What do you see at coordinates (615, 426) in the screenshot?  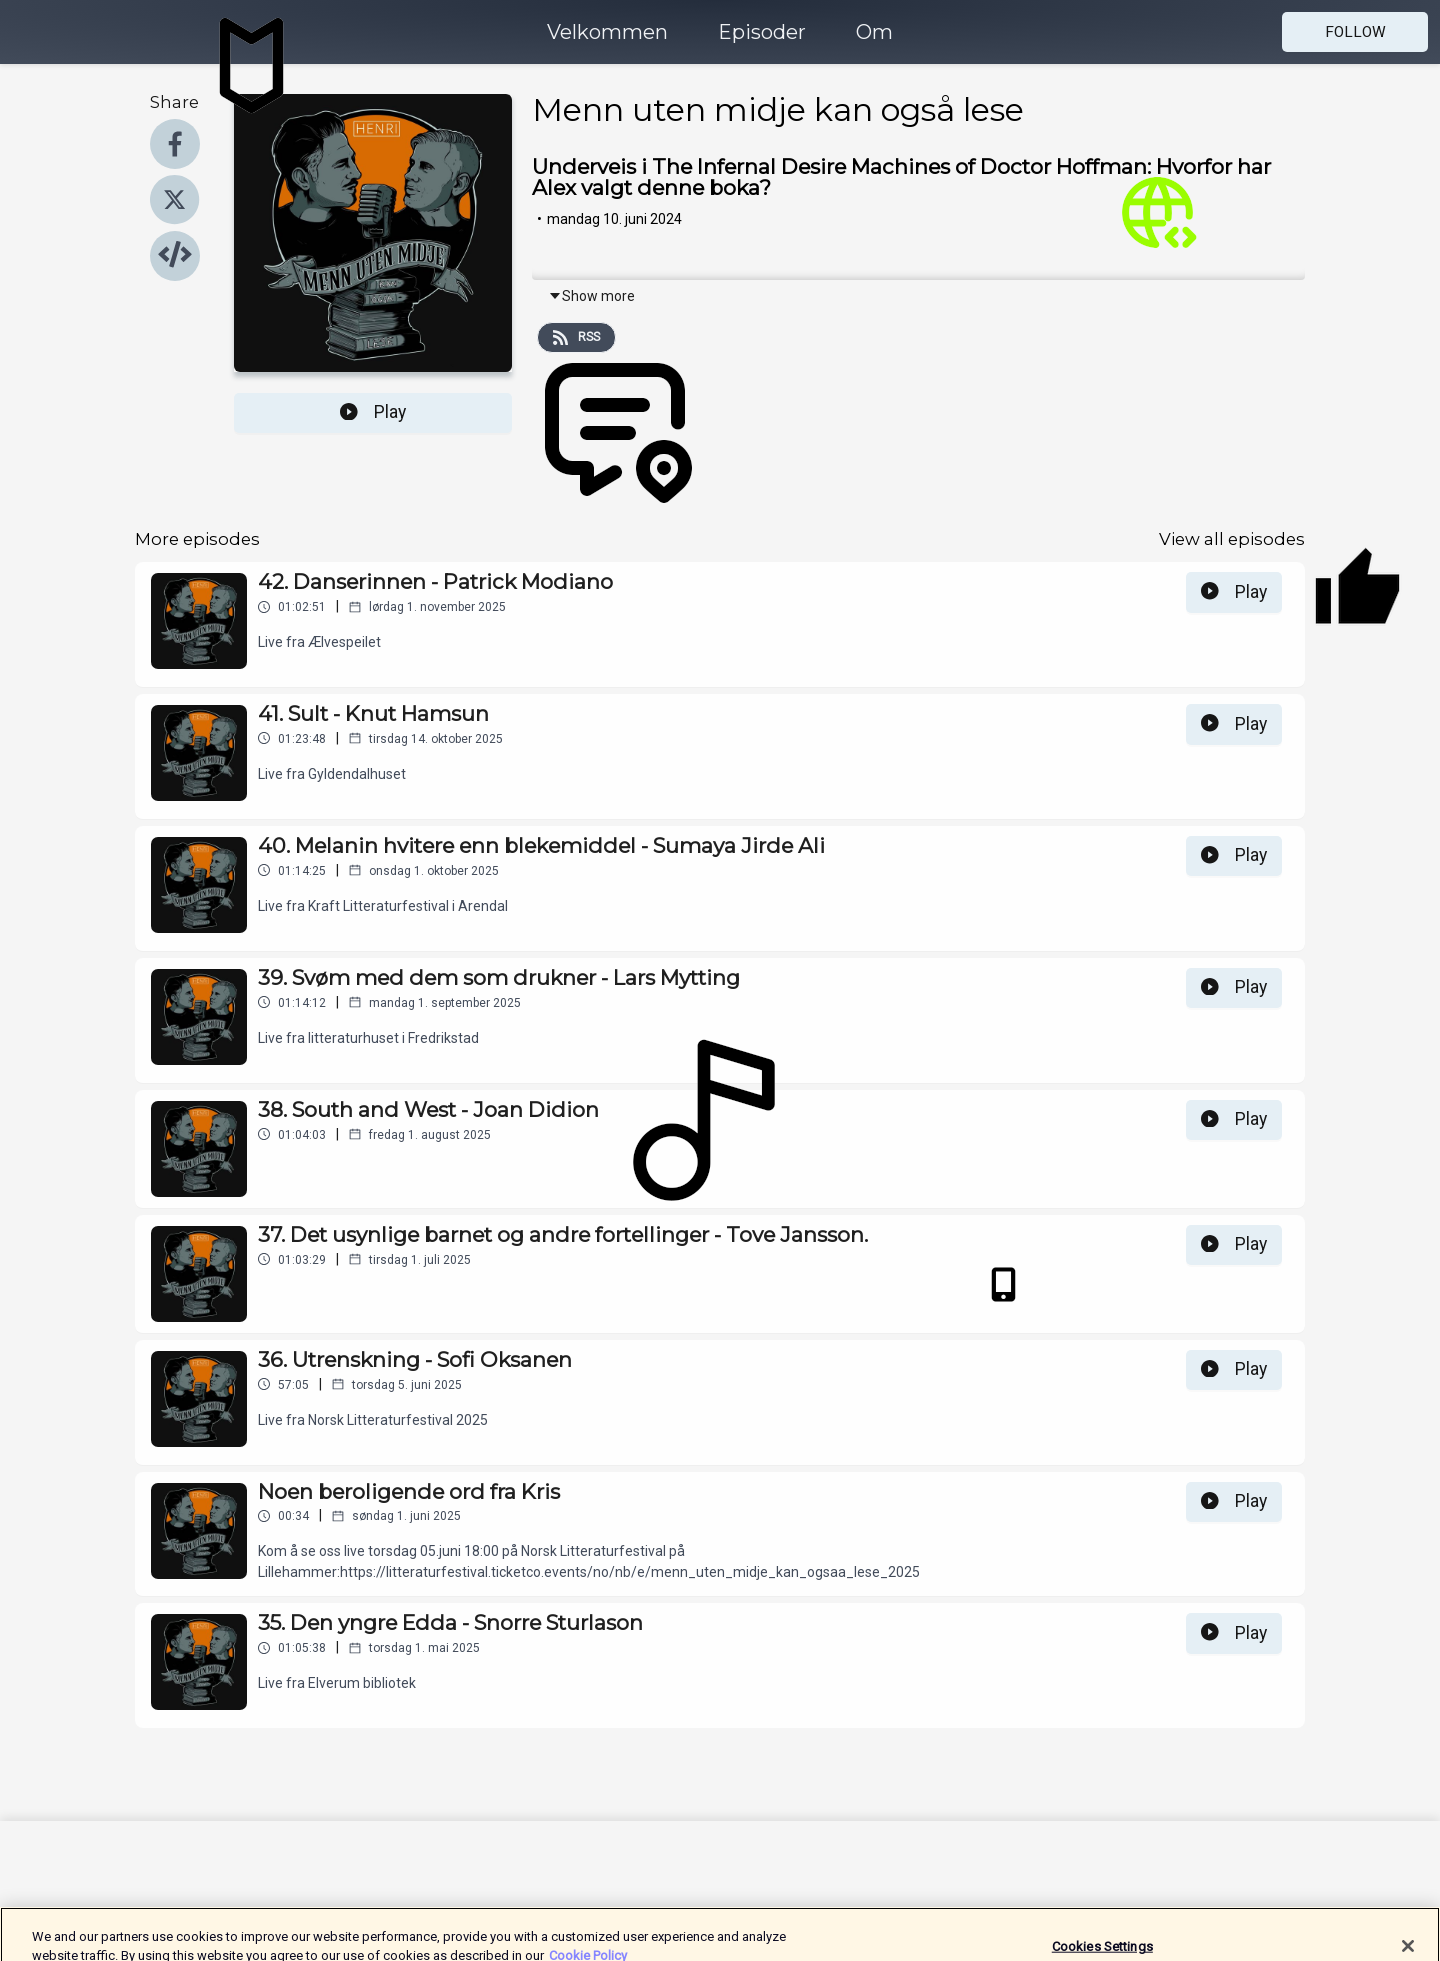 I see `pin a message to a specific location` at bounding box center [615, 426].